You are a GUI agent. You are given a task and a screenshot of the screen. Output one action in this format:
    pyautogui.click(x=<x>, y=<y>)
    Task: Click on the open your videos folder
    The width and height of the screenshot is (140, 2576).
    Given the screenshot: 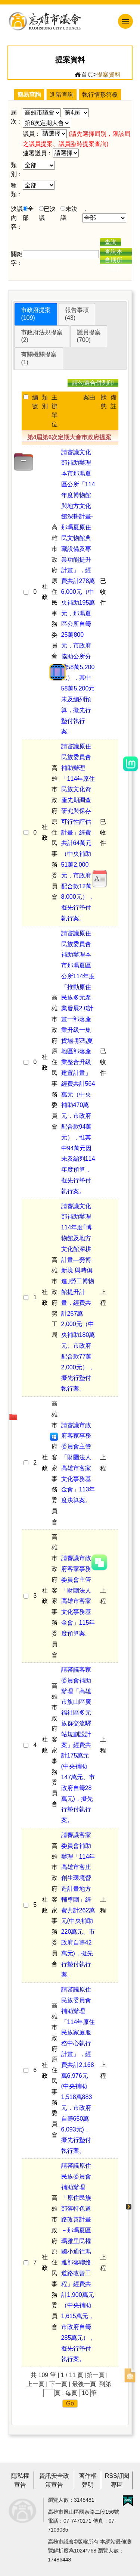 What is the action you would take?
    pyautogui.click(x=13, y=1417)
    